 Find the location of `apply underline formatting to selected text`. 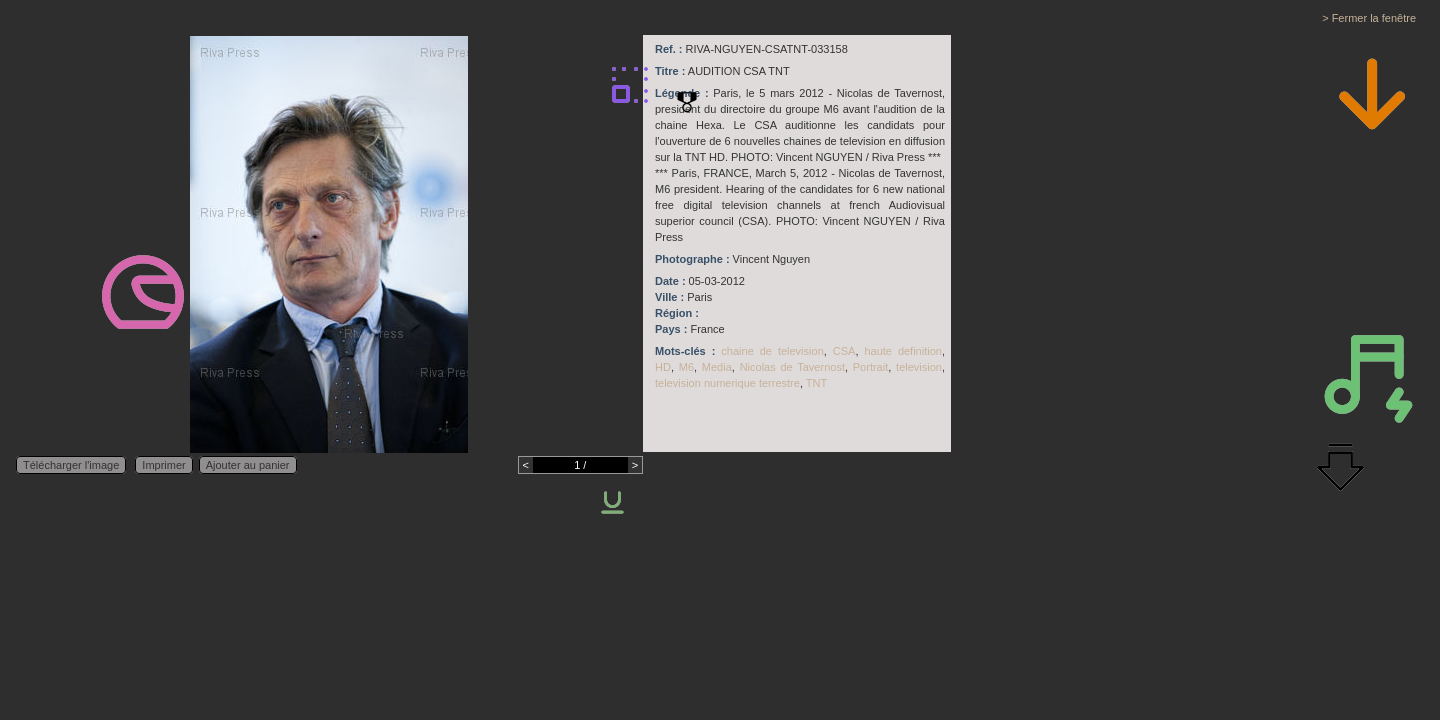

apply underline formatting to selected text is located at coordinates (612, 502).